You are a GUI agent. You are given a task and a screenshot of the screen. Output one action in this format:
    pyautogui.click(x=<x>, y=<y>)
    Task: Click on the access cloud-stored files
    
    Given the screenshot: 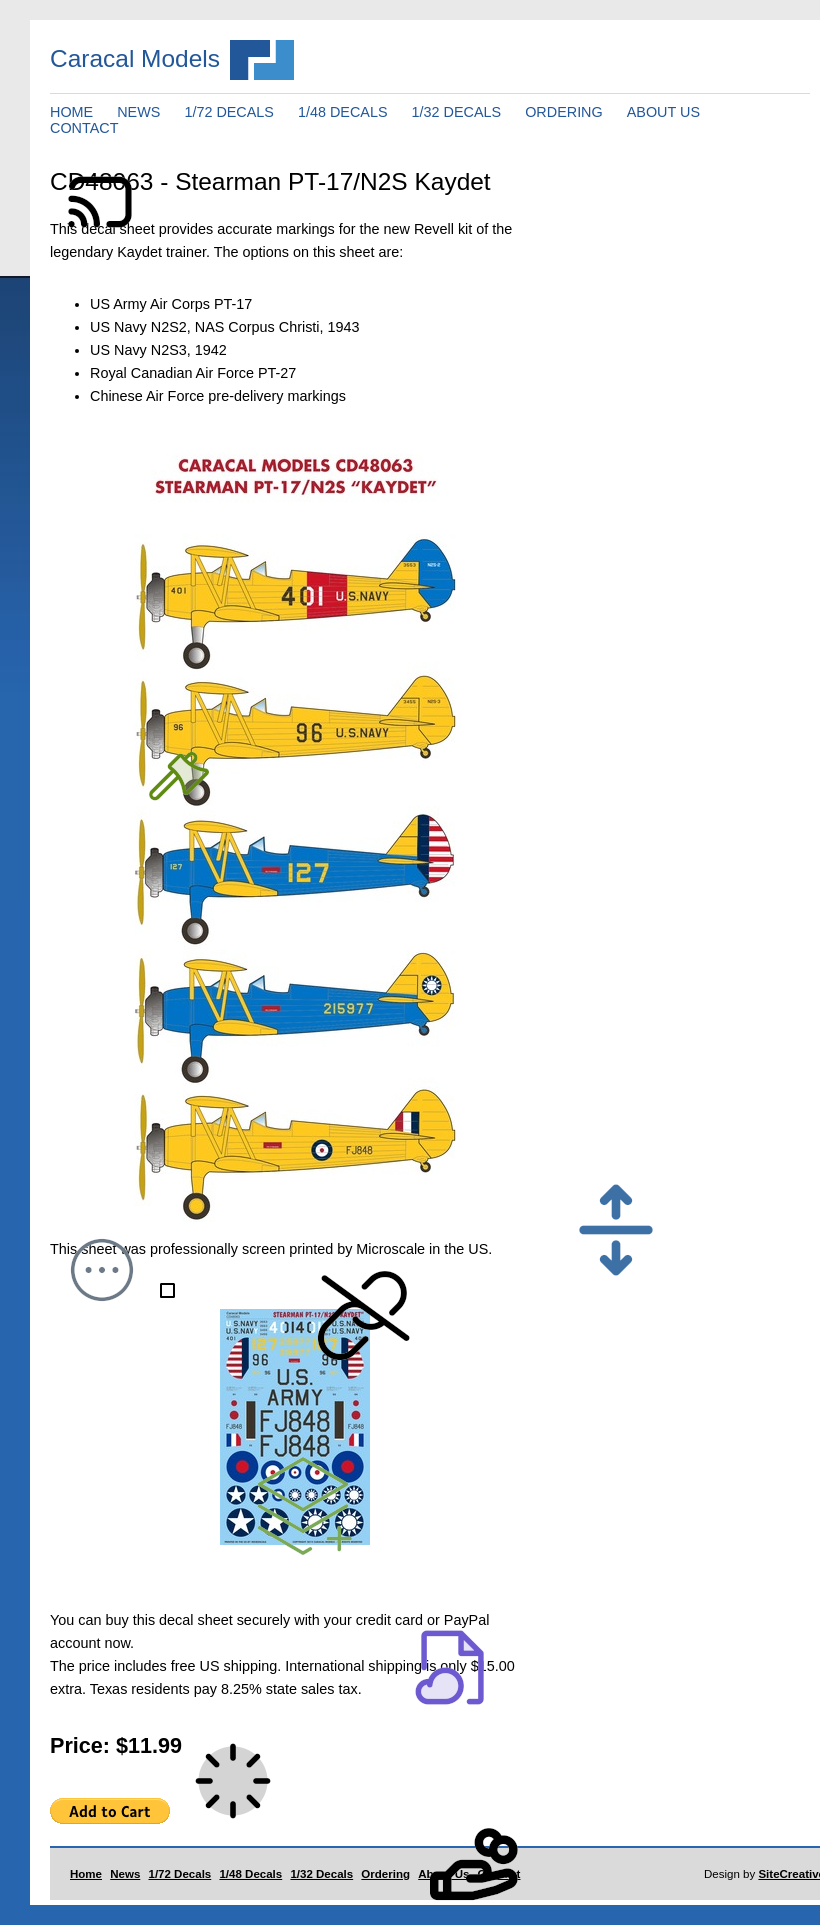 What is the action you would take?
    pyautogui.click(x=452, y=1667)
    